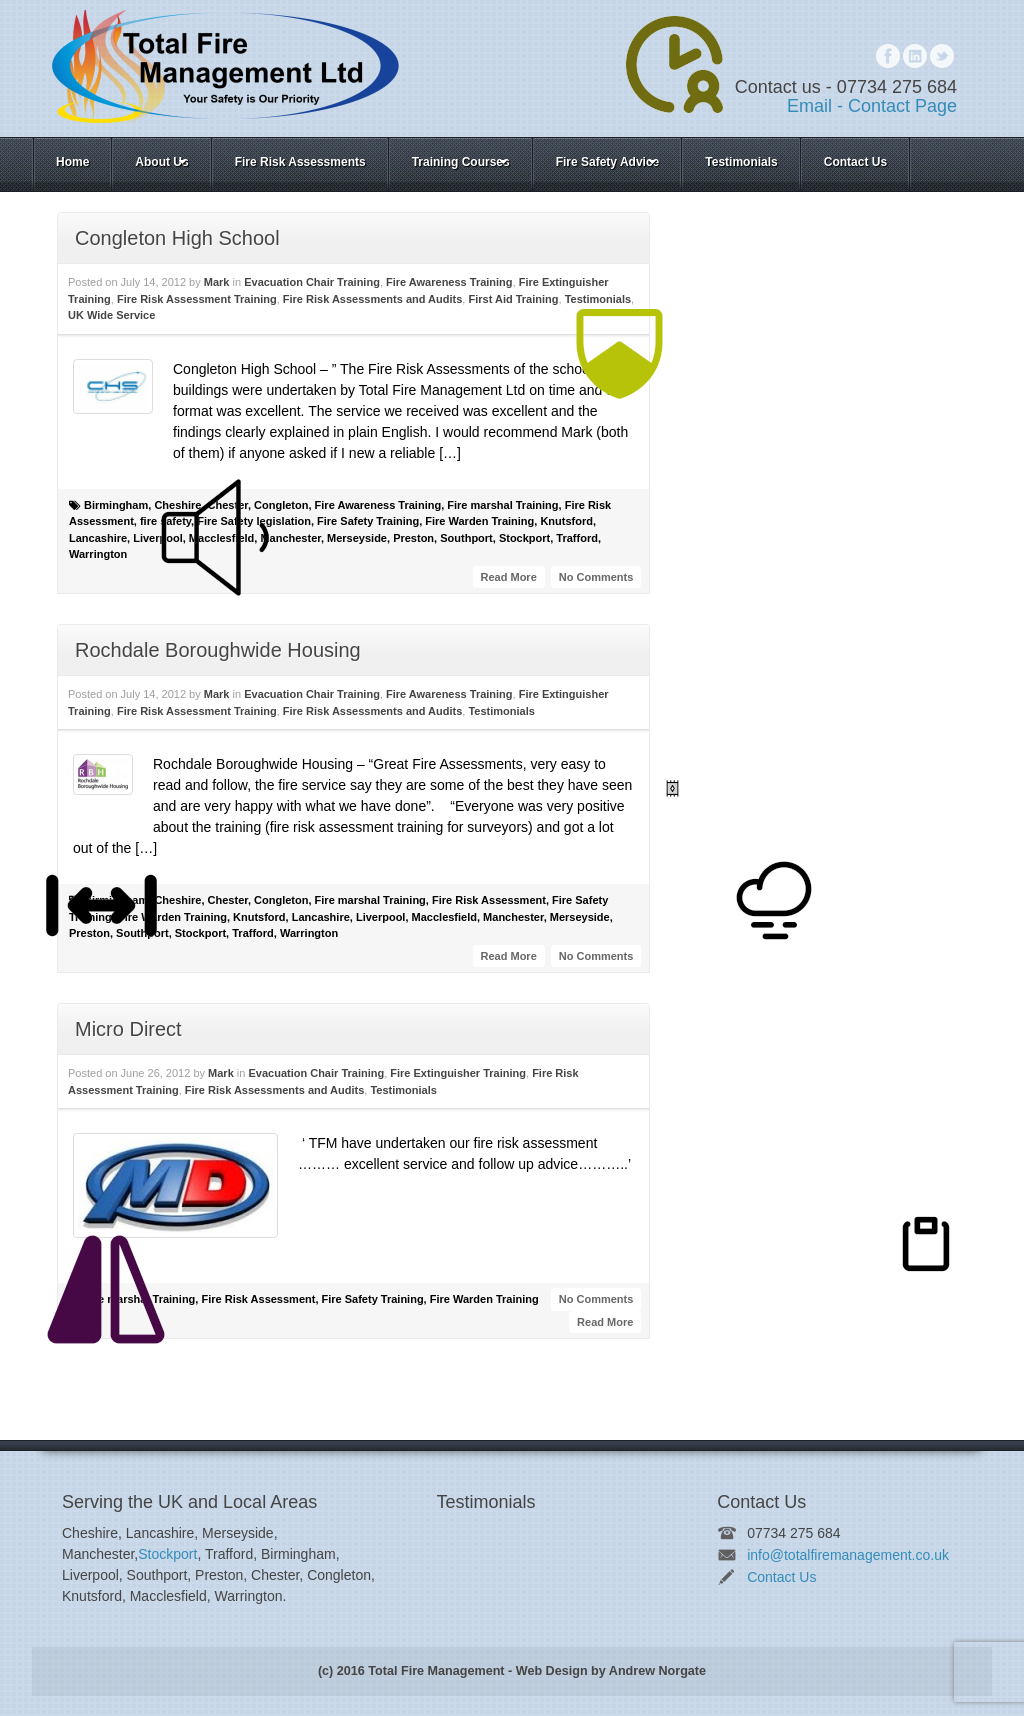 Image resolution: width=1024 pixels, height=1716 pixels. I want to click on flip image horizontally, so click(106, 1294).